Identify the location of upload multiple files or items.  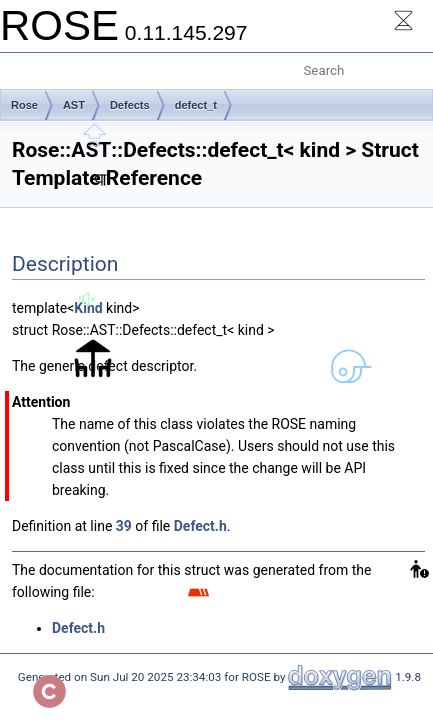
(94, 135).